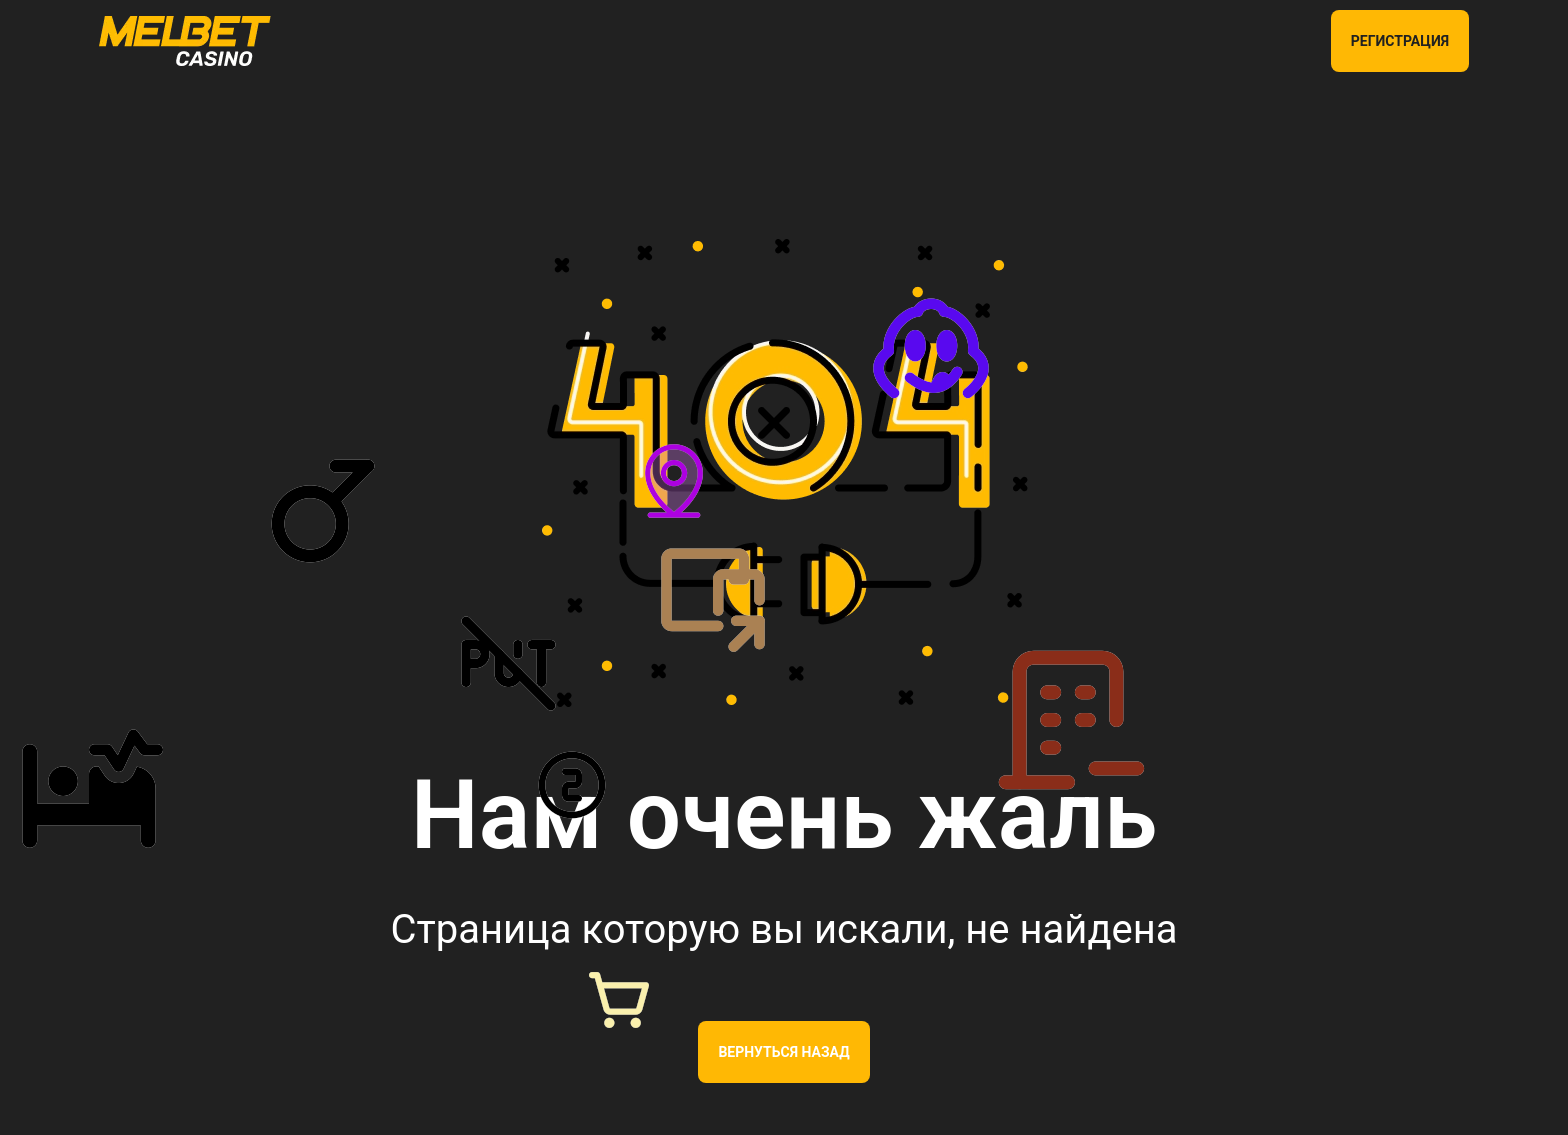 This screenshot has width=1568, height=1135. Describe the element at coordinates (931, 351) in the screenshot. I see `indicates a Michelin Bib Gourmand rated restaurant` at that location.